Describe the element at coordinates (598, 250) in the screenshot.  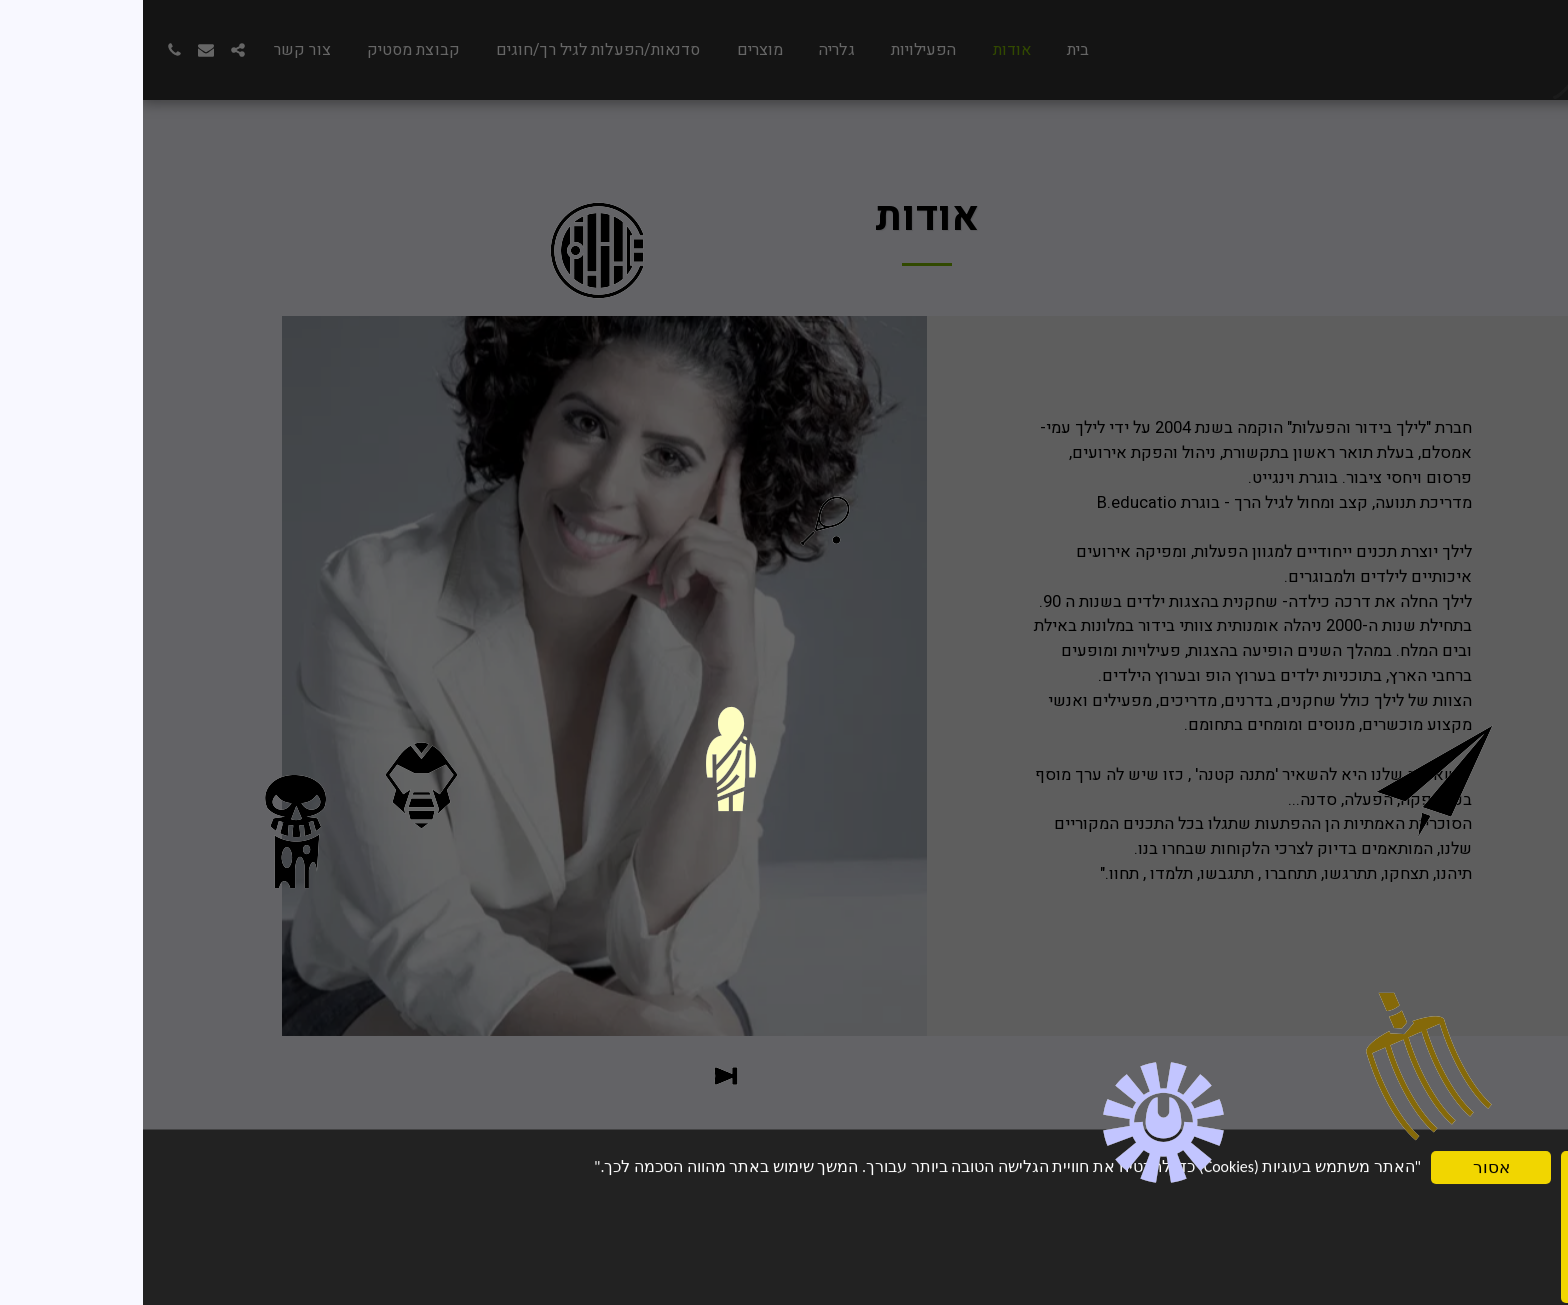
I see `access hobbit hole or fantasy dwelling location` at that location.